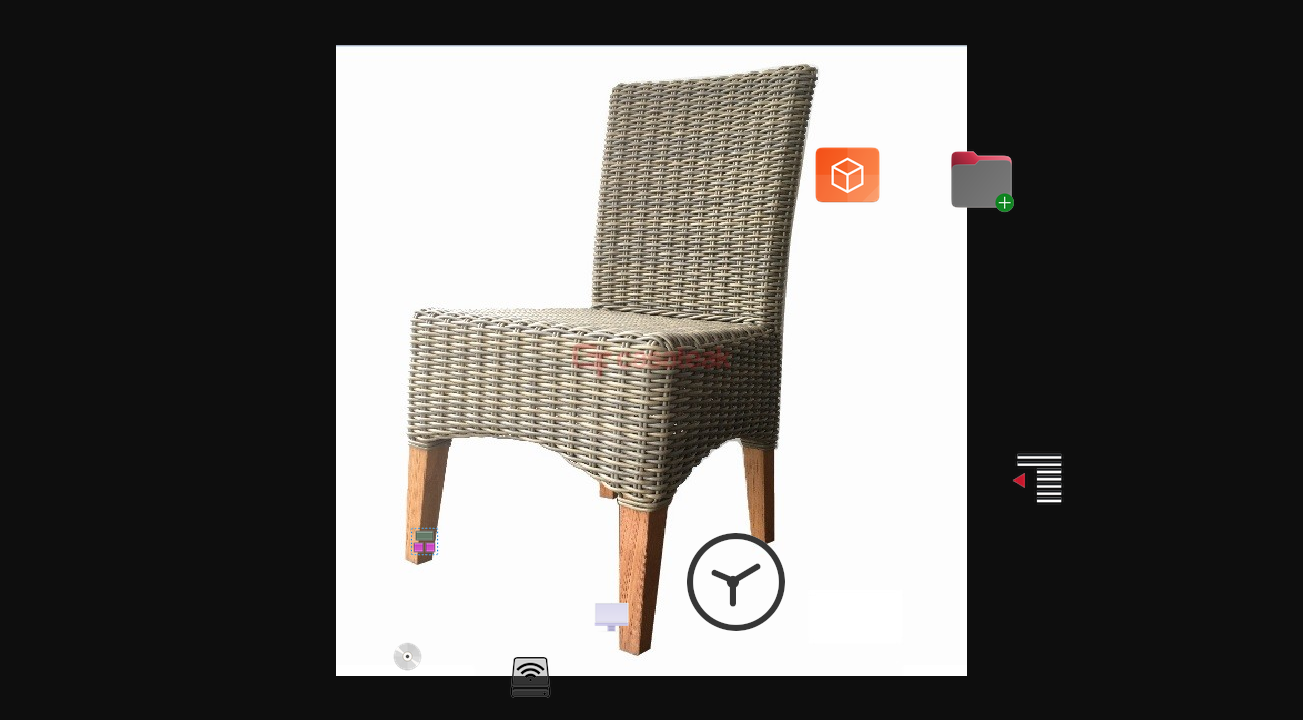 This screenshot has height=720, width=1303. What do you see at coordinates (530, 677) in the screenshot?
I see `access a wireless network drive` at bounding box center [530, 677].